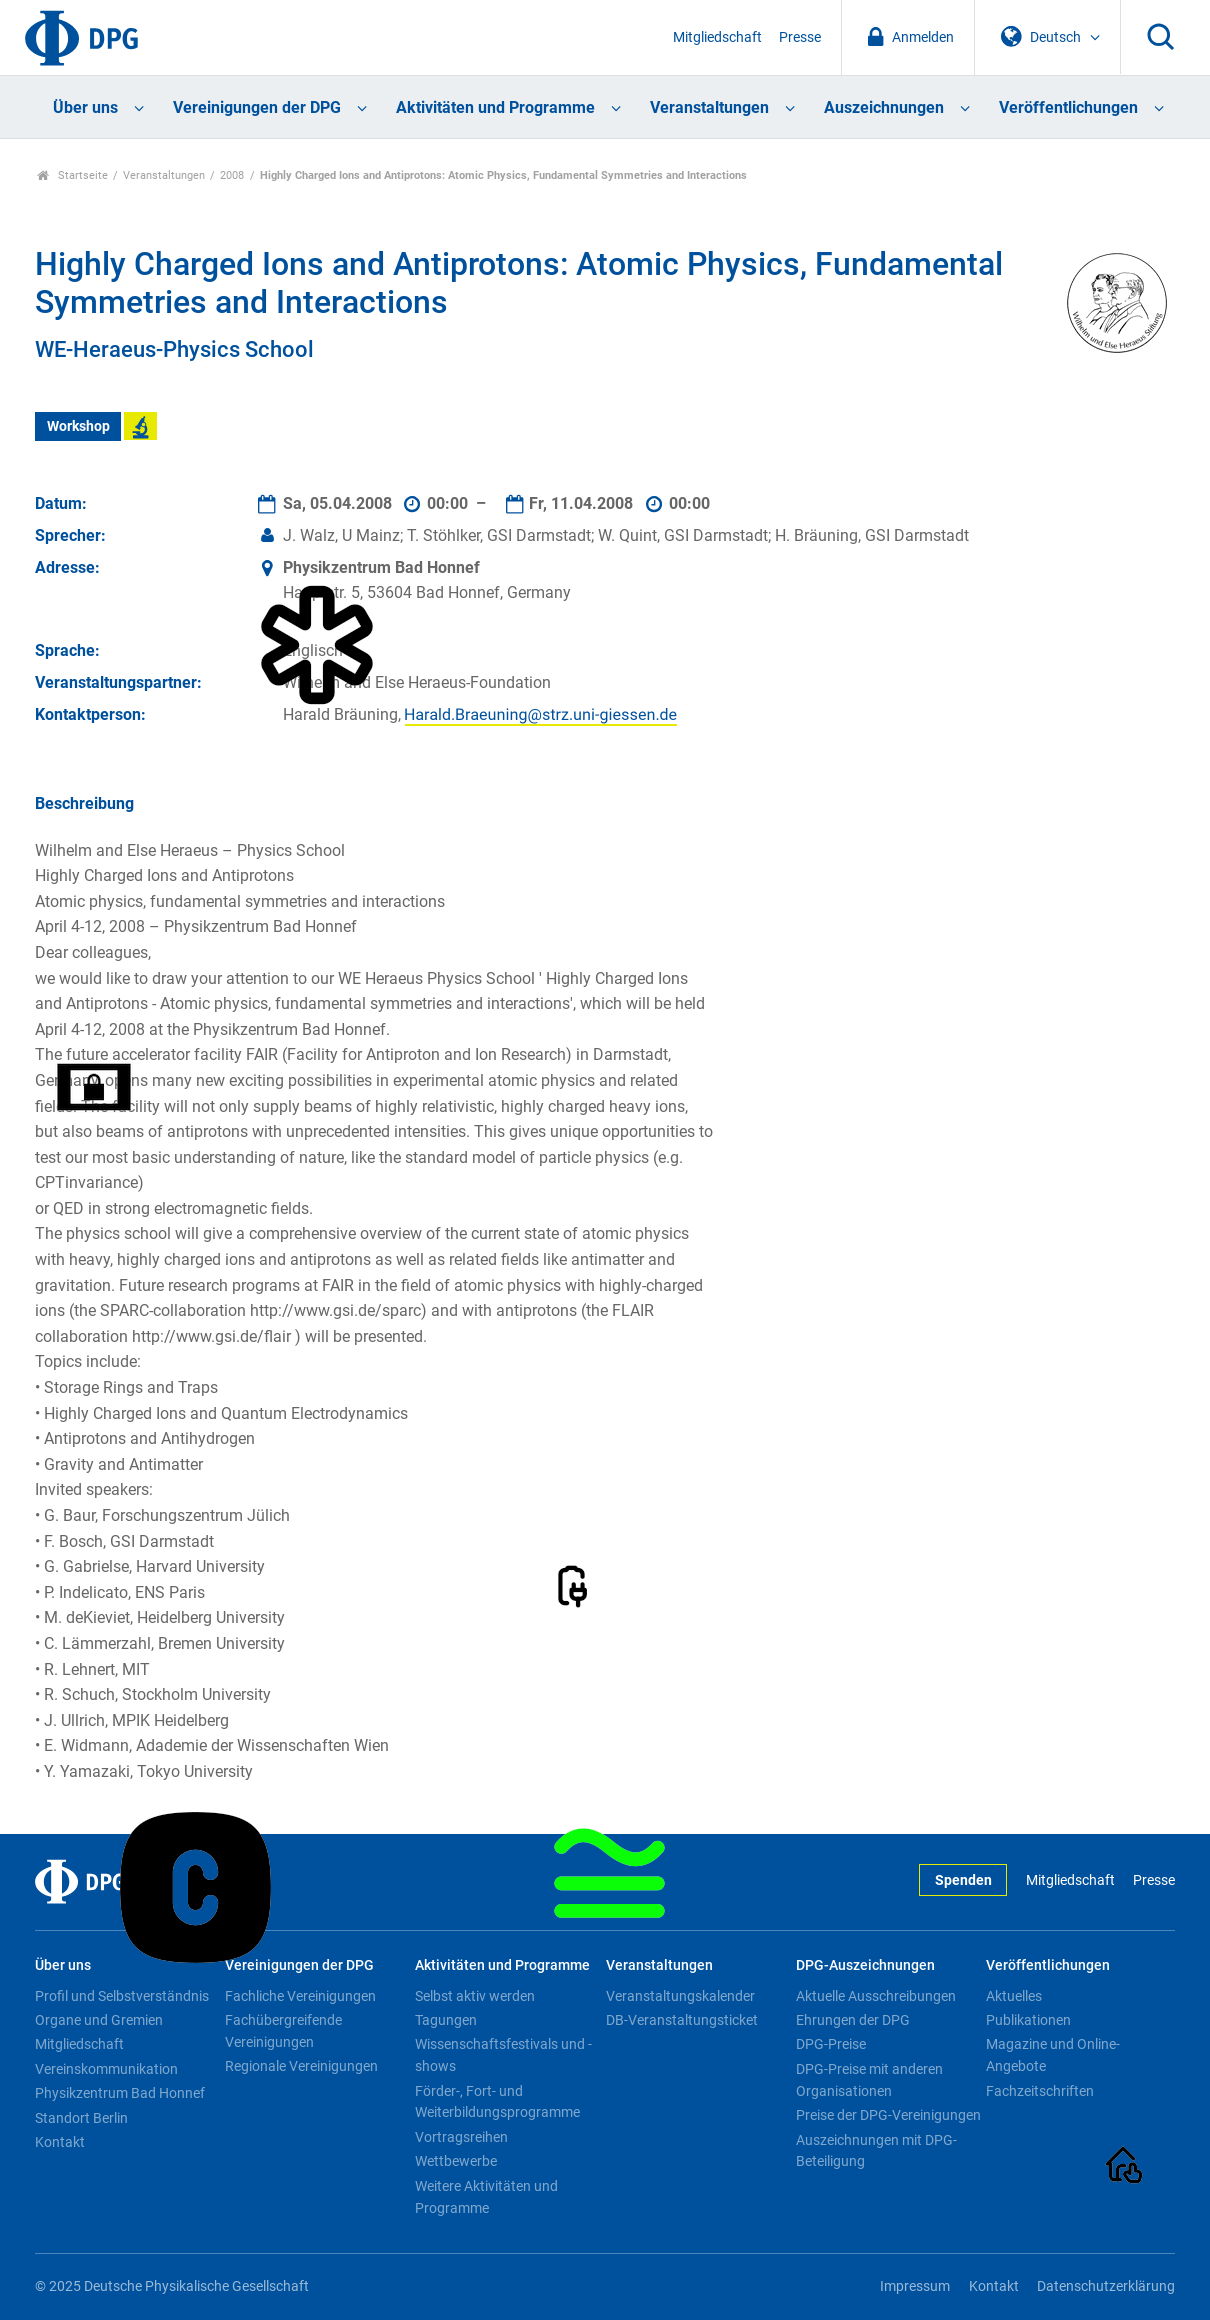  What do you see at coordinates (94, 1087) in the screenshot?
I see `lock screen in landscape orientation` at bounding box center [94, 1087].